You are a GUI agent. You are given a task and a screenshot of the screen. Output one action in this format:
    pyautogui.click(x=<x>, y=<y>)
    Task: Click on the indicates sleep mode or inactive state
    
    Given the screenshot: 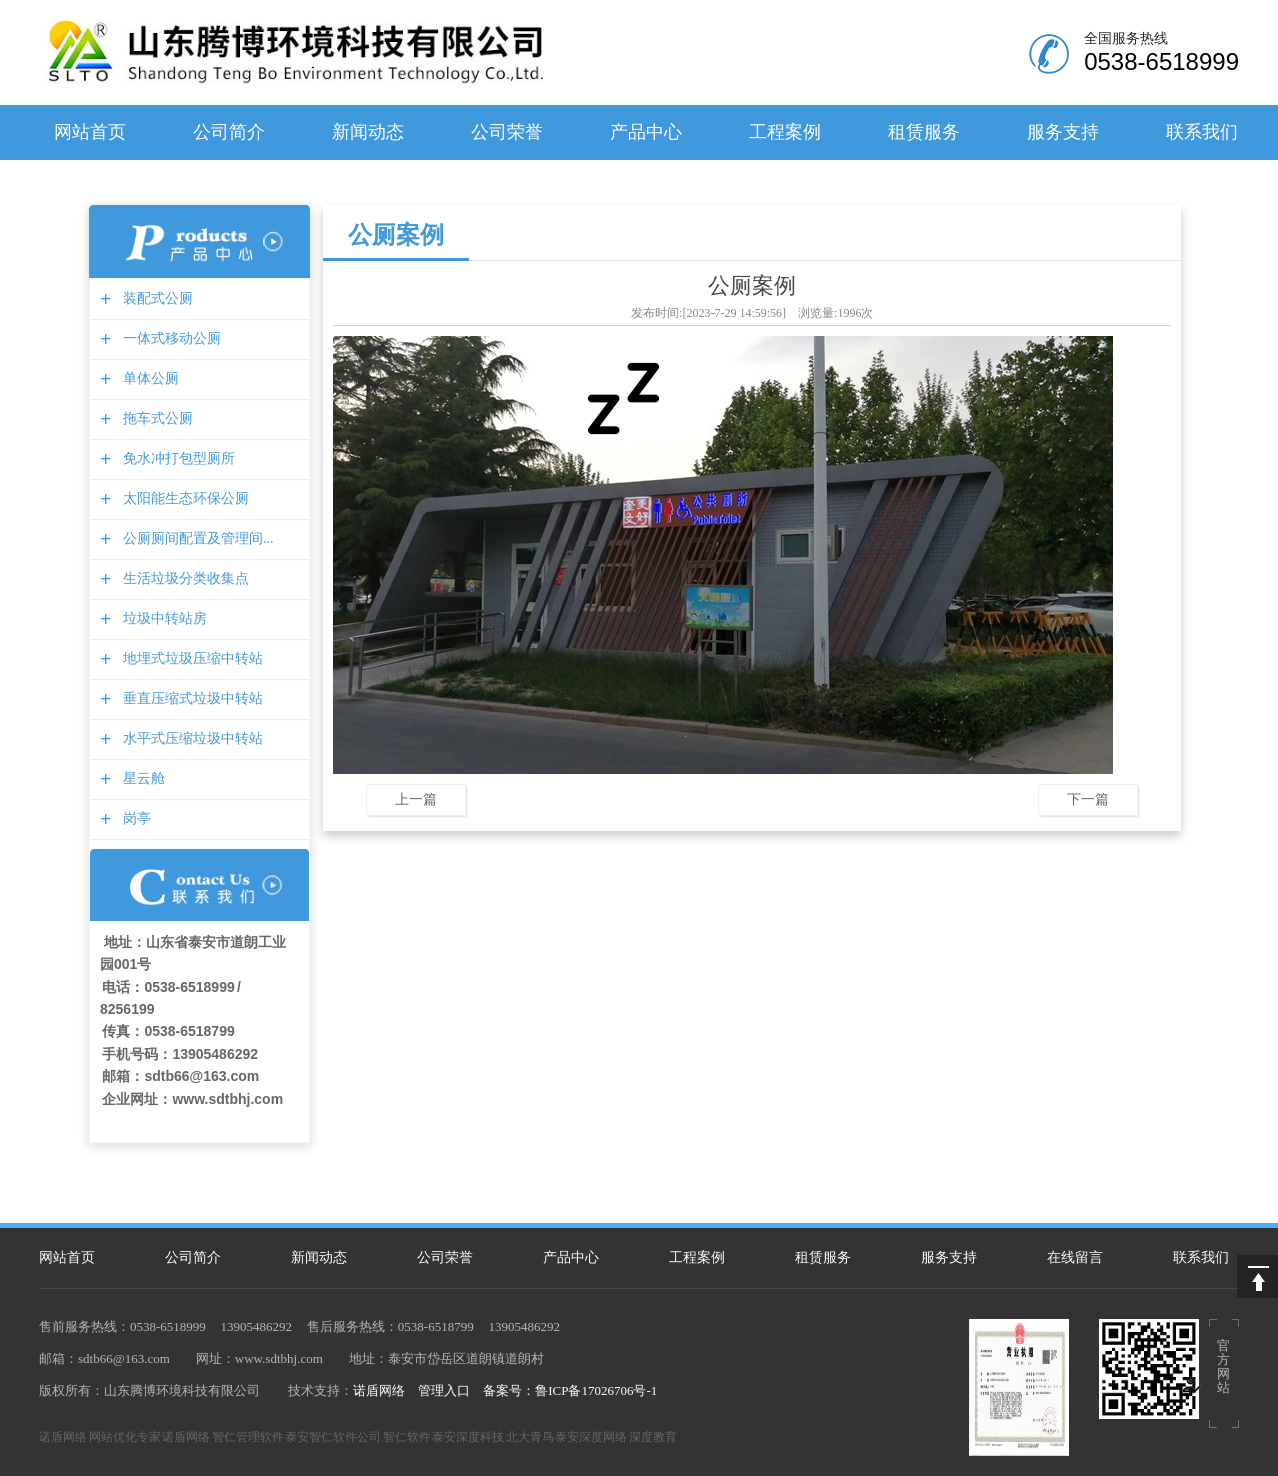 What is the action you would take?
    pyautogui.click(x=623, y=398)
    